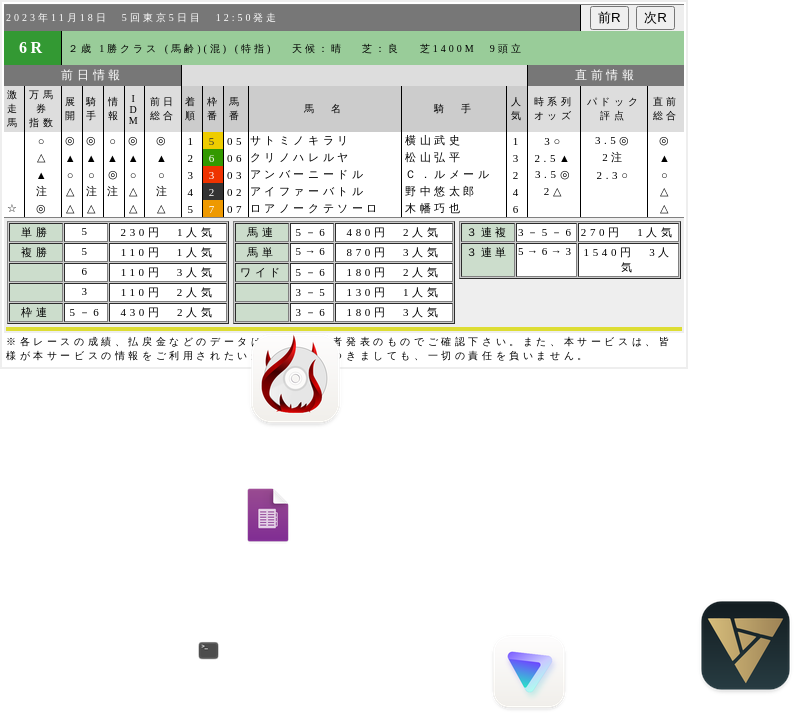  I want to click on open the Artifact app, so click(745, 645).